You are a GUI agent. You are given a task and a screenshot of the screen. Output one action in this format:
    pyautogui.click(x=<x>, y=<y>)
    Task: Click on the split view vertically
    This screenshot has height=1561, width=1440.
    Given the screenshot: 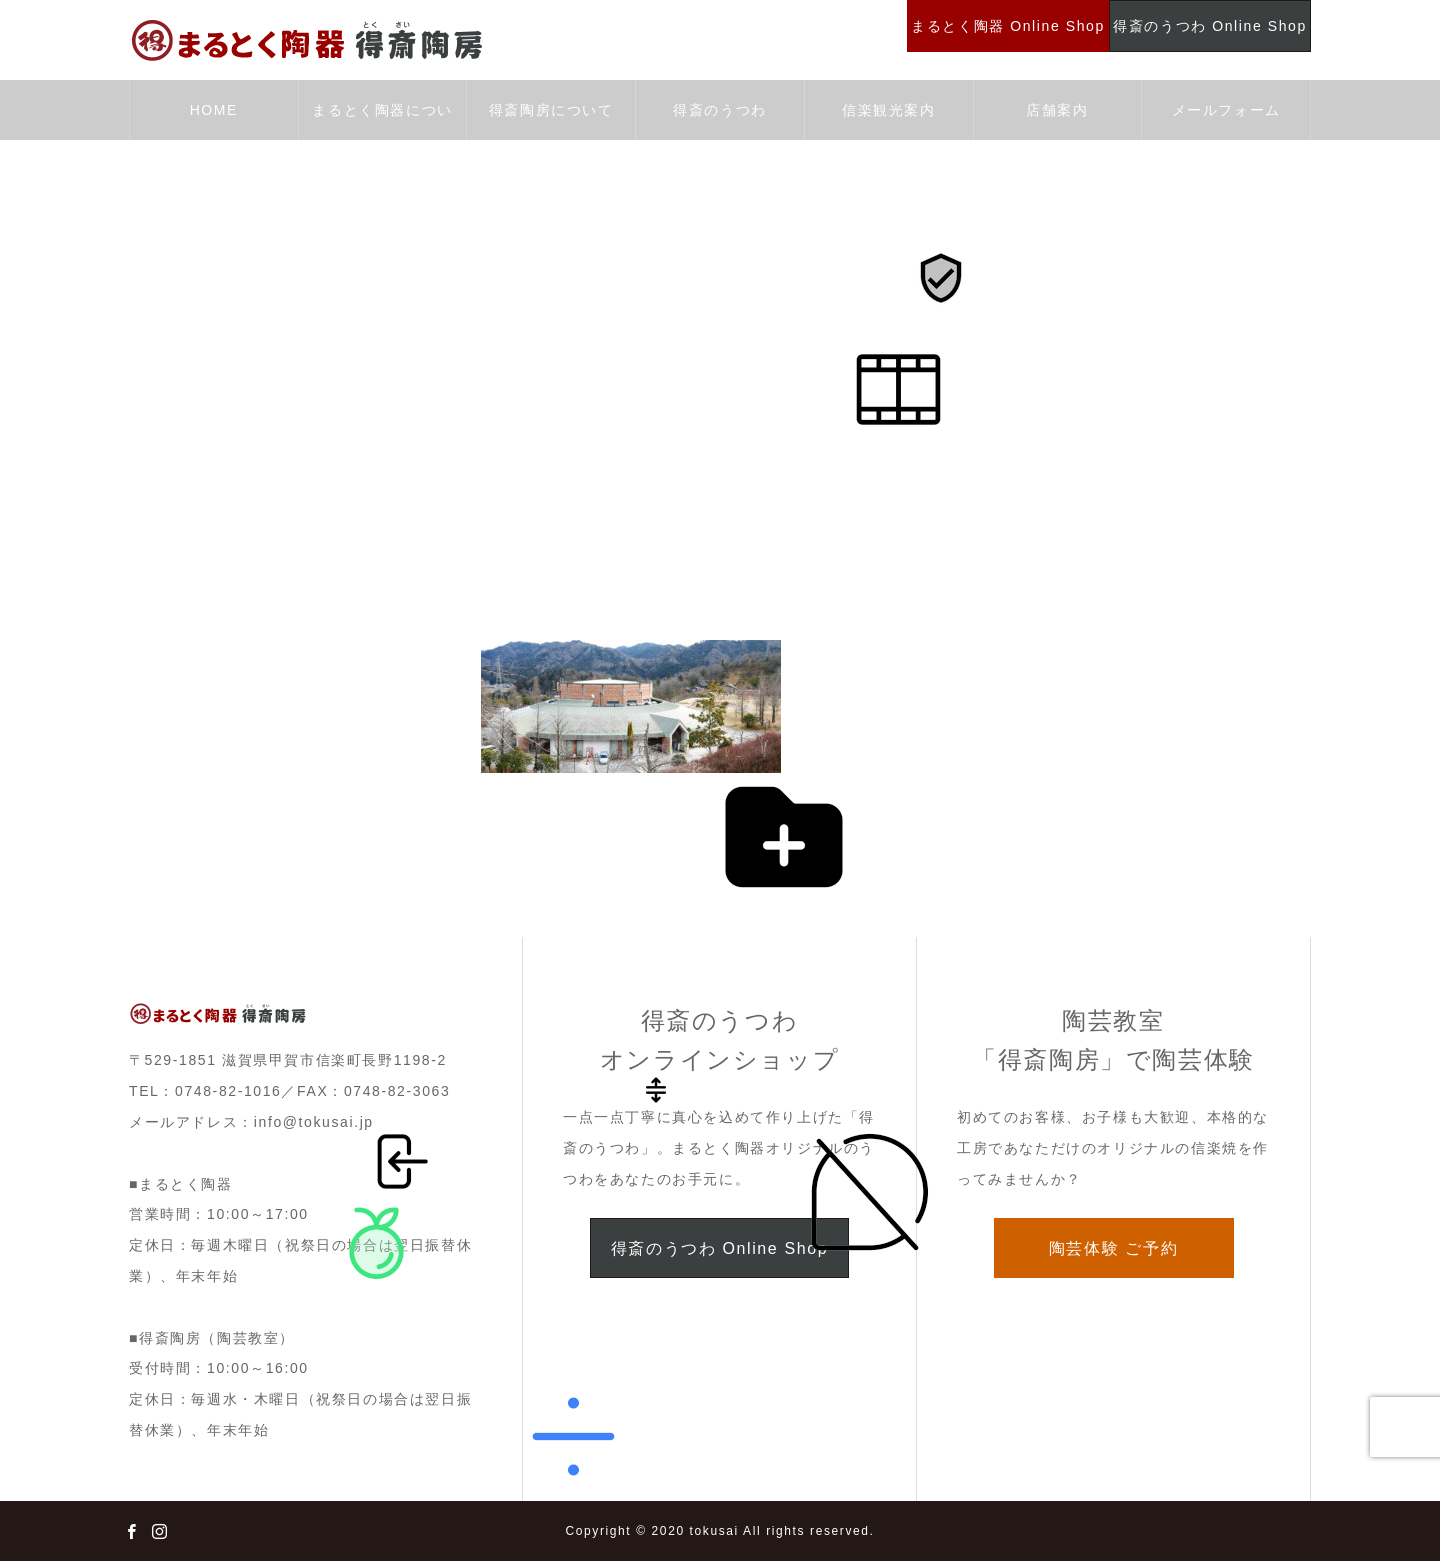 What is the action you would take?
    pyautogui.click(x=656, y=1090)
    